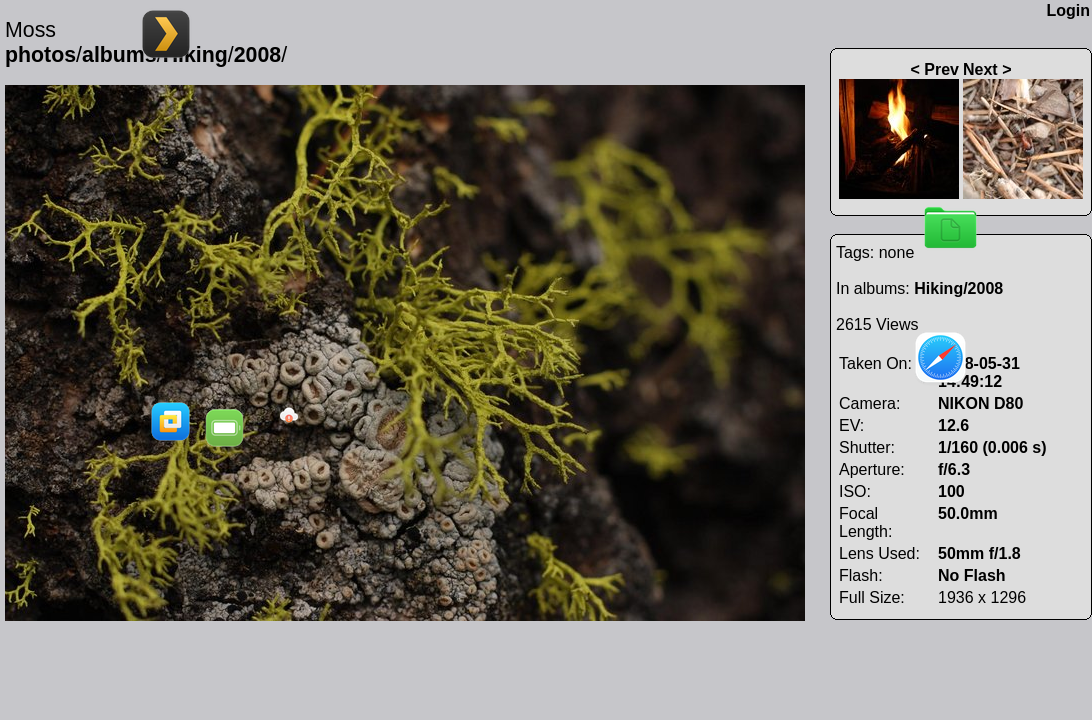 Image resolution: width=1092 pixels, height=720 pixels. What do you see at coordinates (289, 415) in the screenshot?
I see `severe weather alert notification` at bounding box center [289, 415].